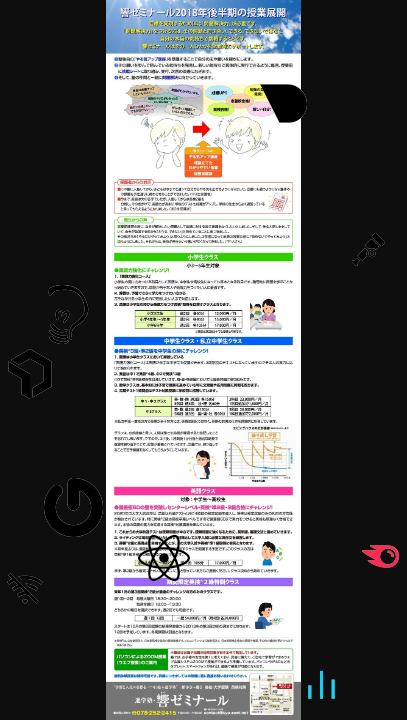  Describe the element at coordinates (283, 103) in the screenshot. I see `open netdata monitoring dashboard` at that location.